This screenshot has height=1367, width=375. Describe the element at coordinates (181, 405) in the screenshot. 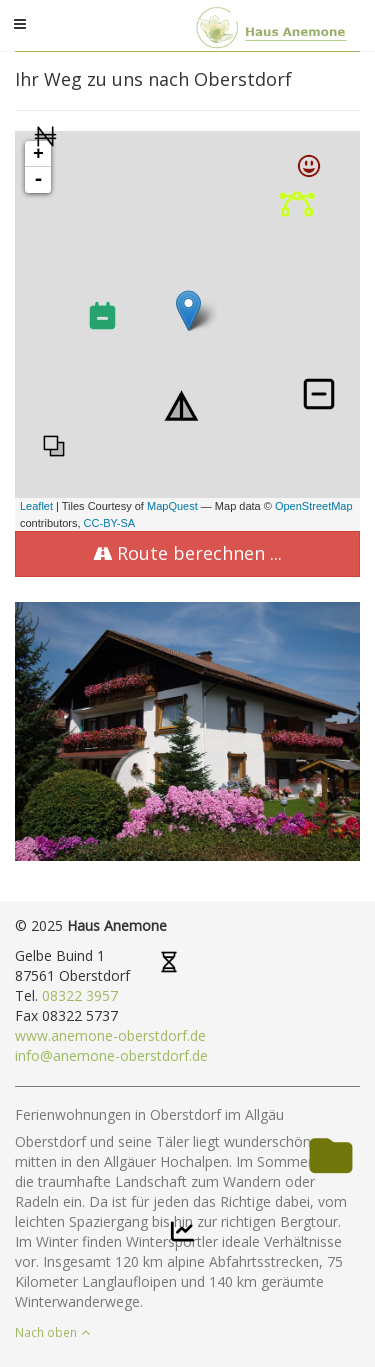

I see `view image details or metadata` at that location.